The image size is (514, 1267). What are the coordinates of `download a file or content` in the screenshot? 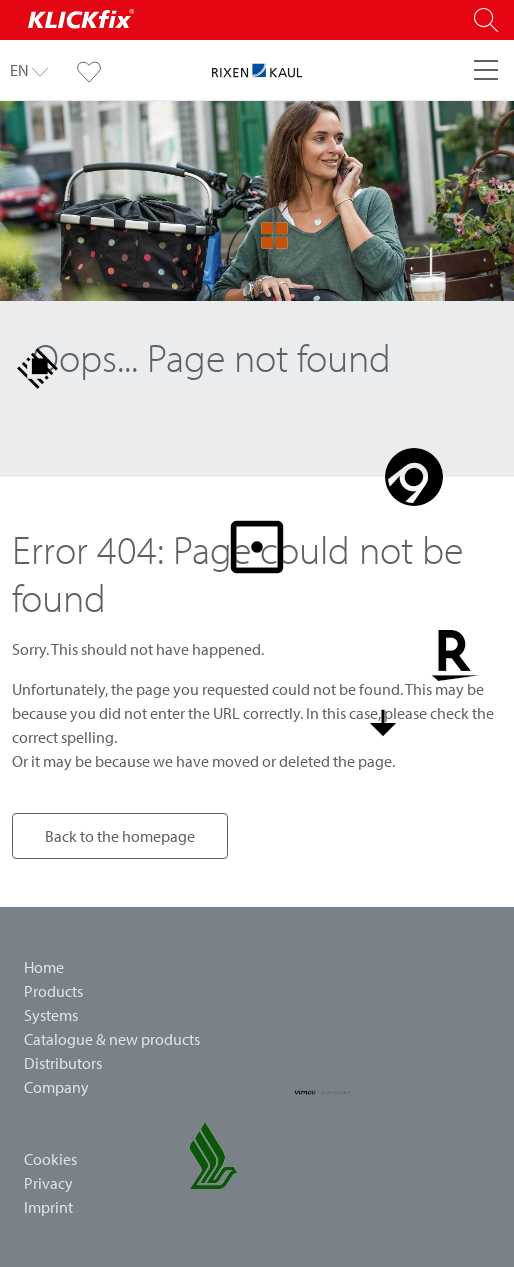 It's located at (383, 723).